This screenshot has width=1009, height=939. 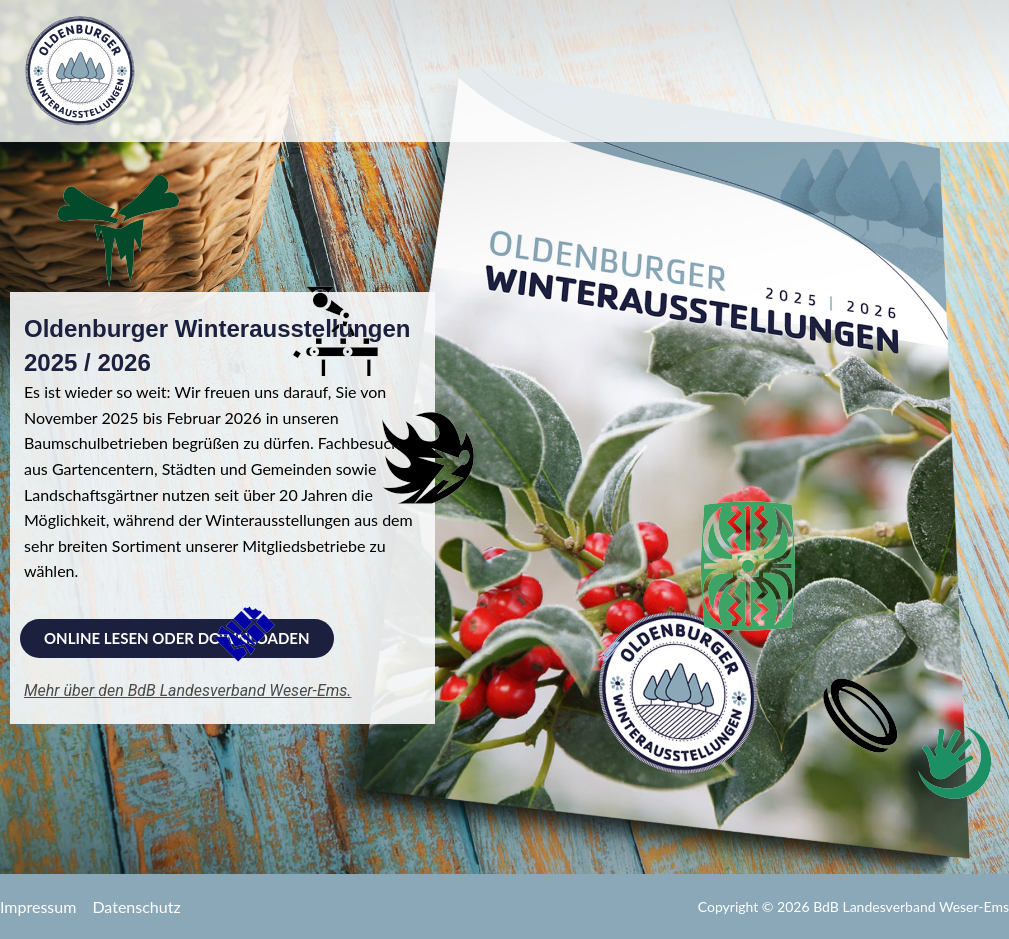 I want to click on wooden planks or lumber resource in a crafting game, so click(x=609, y=651).